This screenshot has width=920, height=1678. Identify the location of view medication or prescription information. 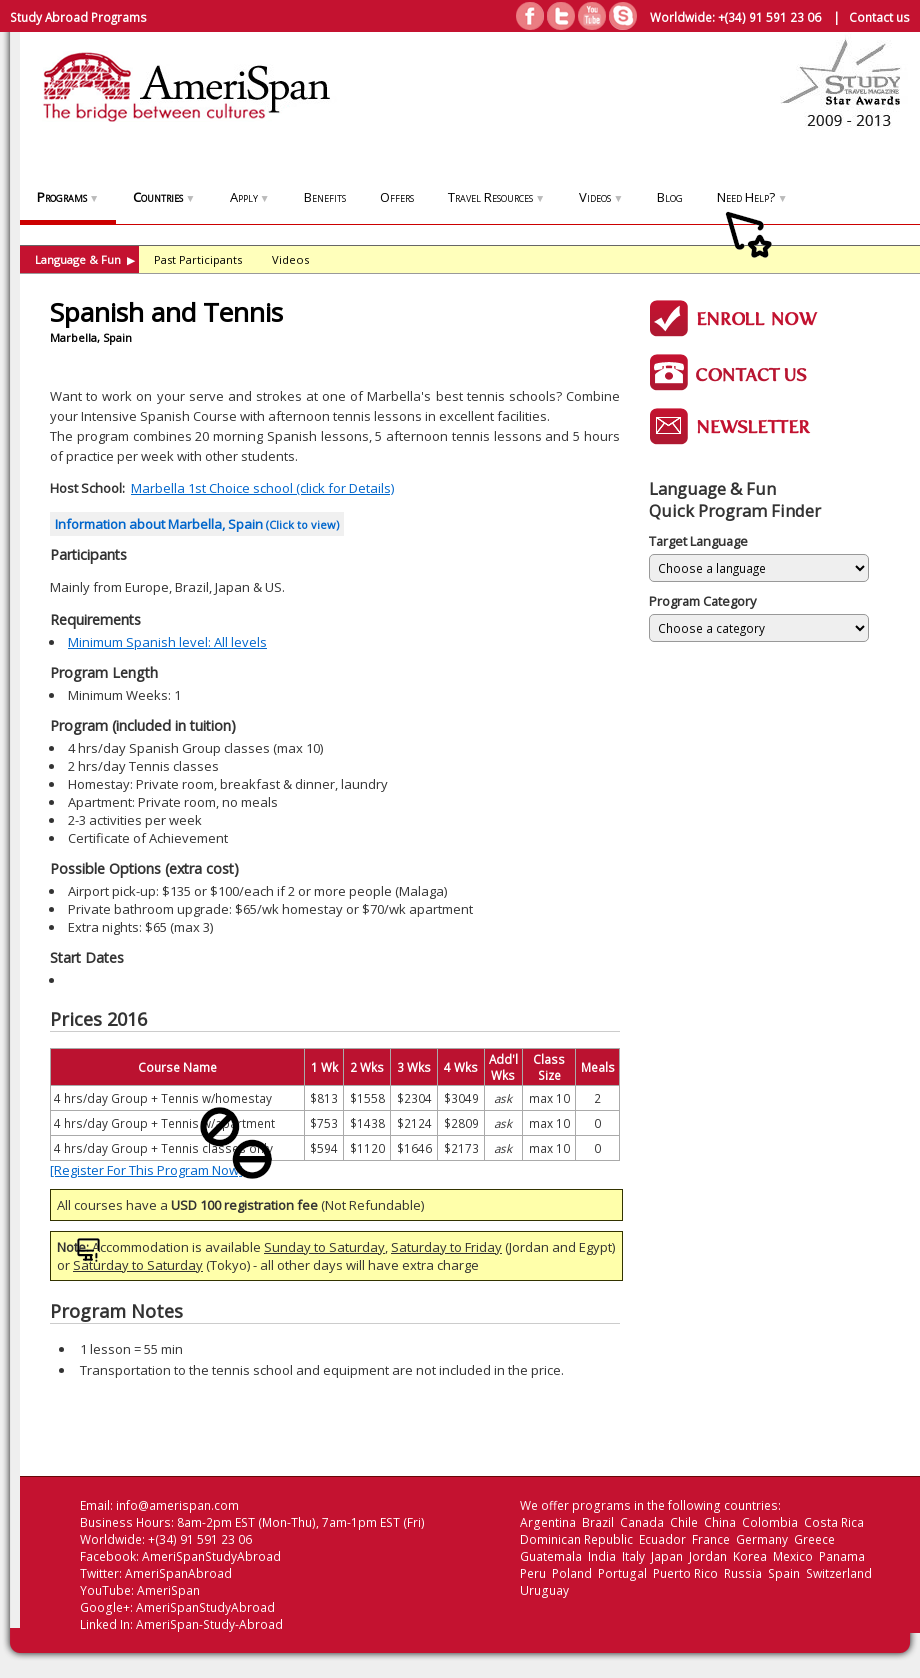
(236, 1143).